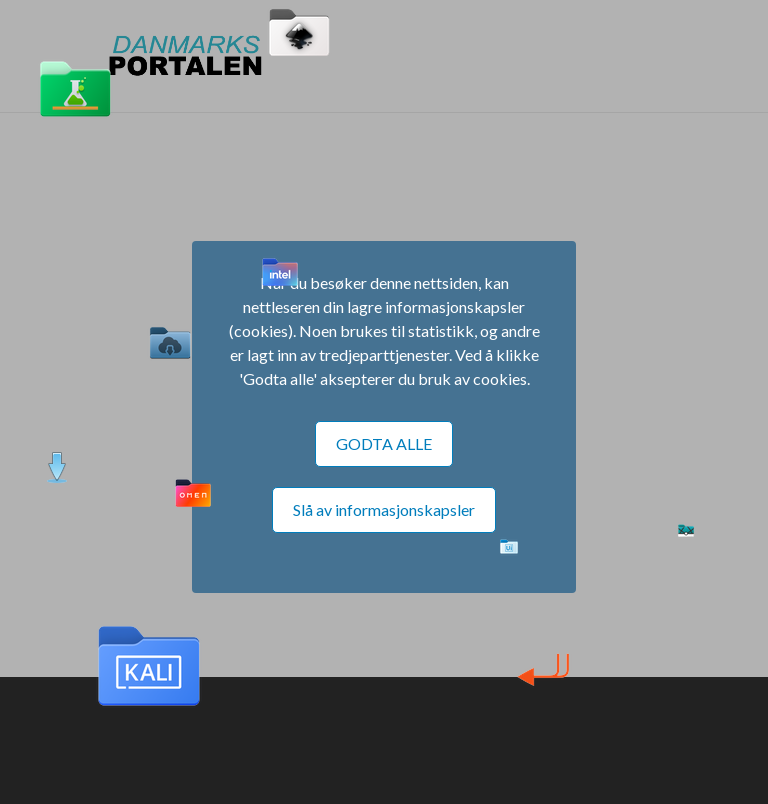  I want to click on folder containing kali linux files or tools, so click(148, 668).